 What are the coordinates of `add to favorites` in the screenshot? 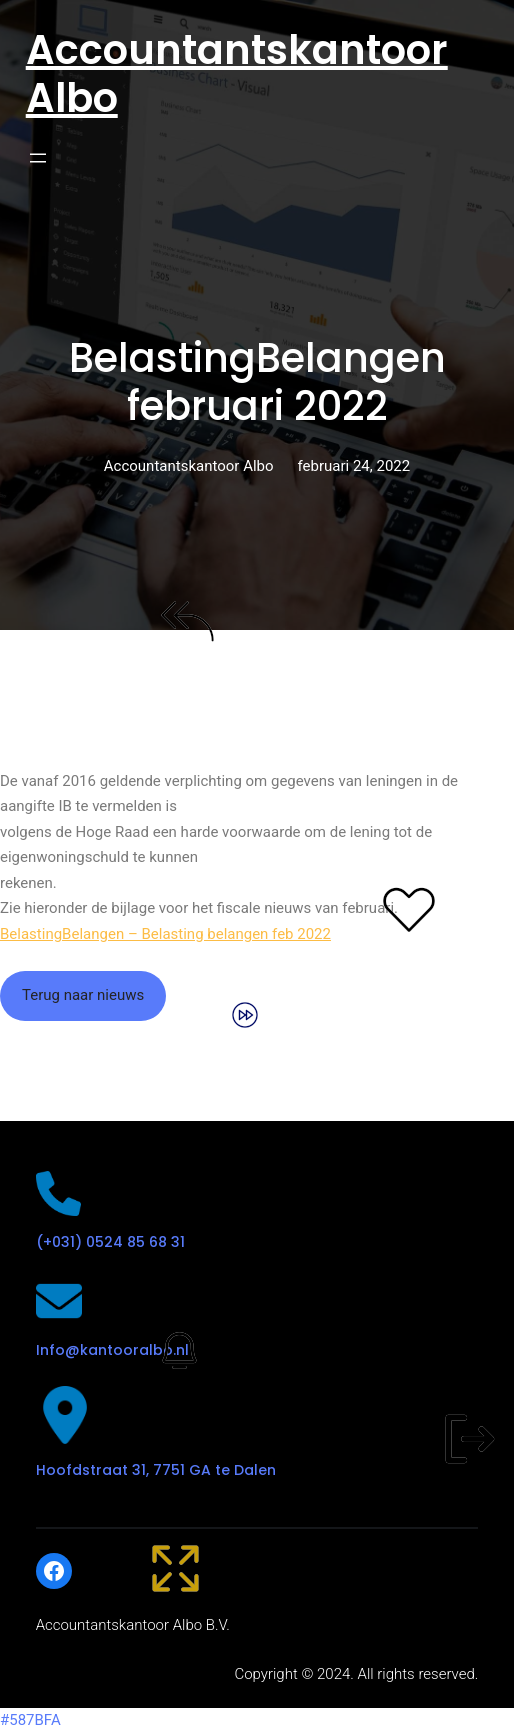 It's located at (409, 908).